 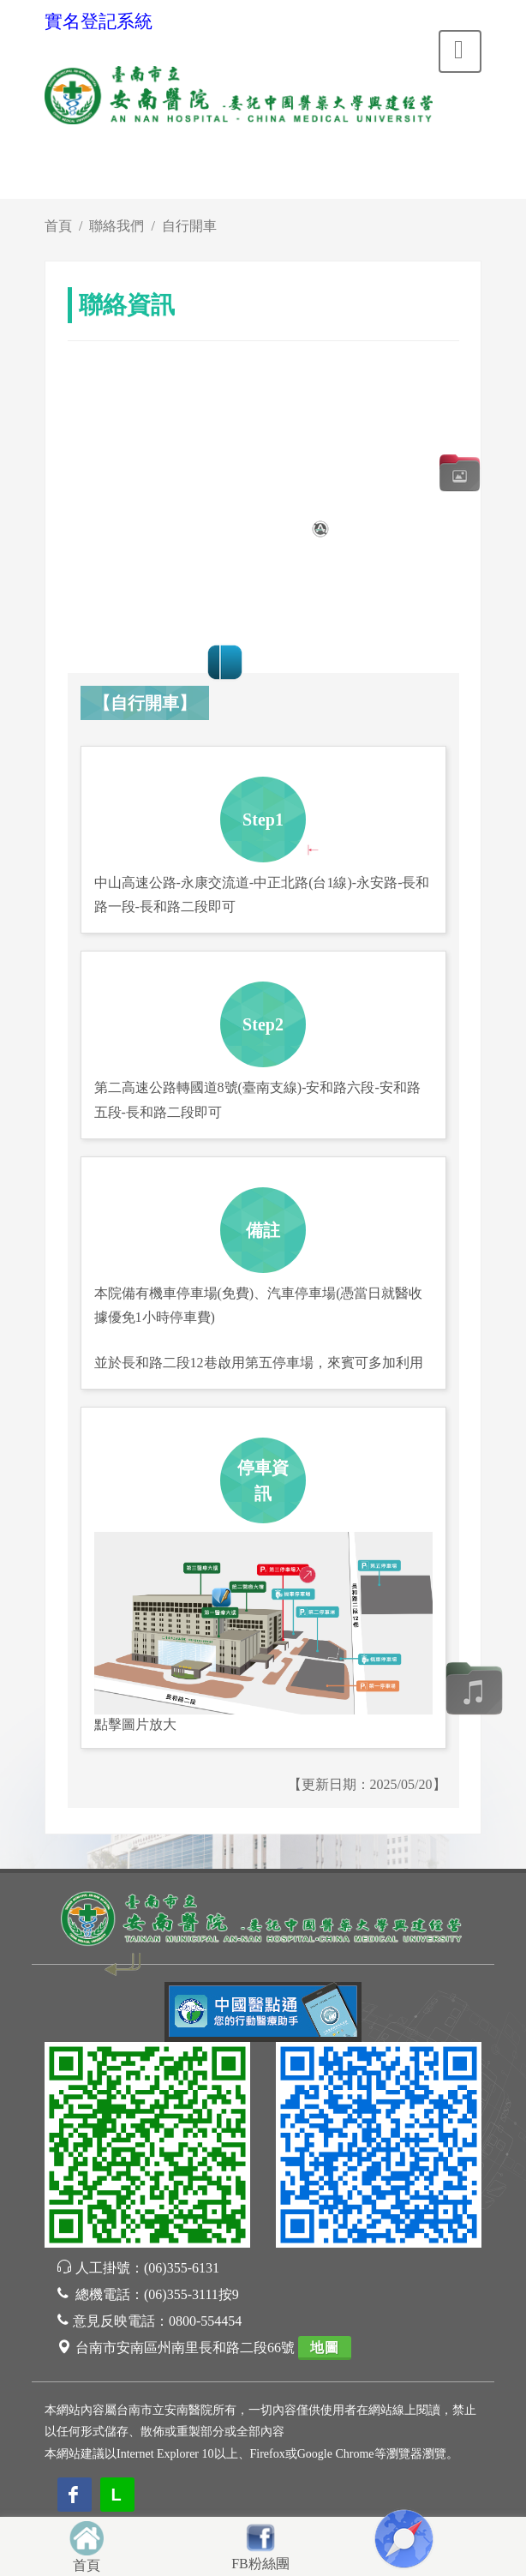 I want to click on open shotcut video editor, so click(x=224, y=662).